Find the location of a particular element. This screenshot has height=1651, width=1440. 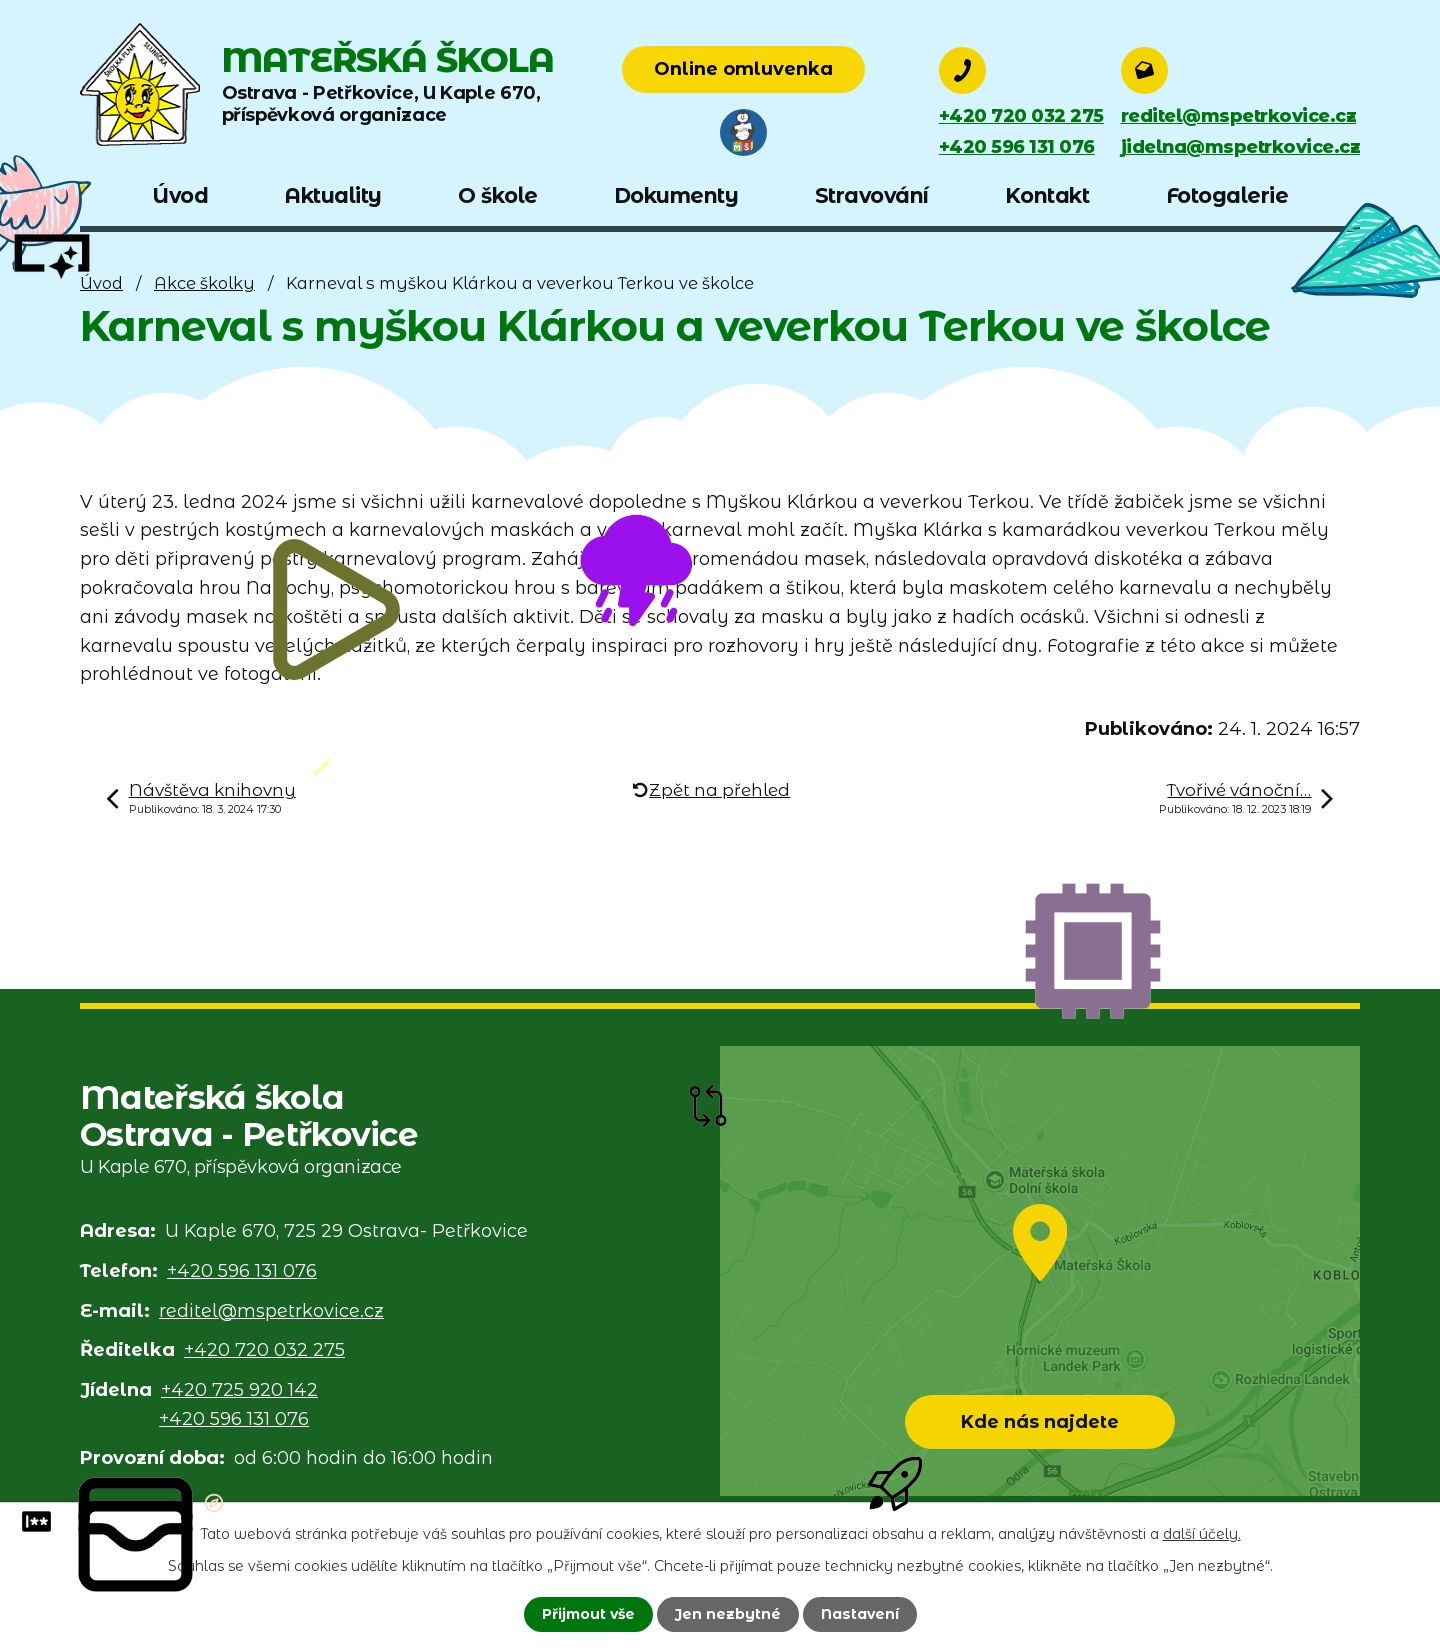

launch or deploy a project is located at coordinates (895, 1484).